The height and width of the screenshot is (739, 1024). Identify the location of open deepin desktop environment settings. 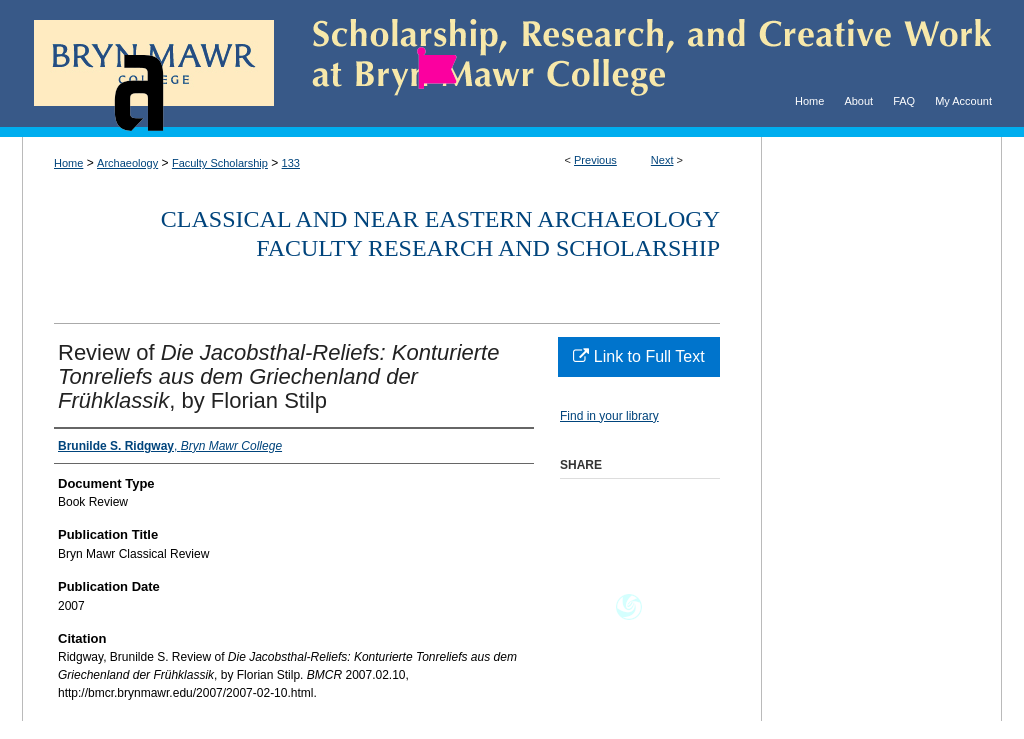
(629, 607).